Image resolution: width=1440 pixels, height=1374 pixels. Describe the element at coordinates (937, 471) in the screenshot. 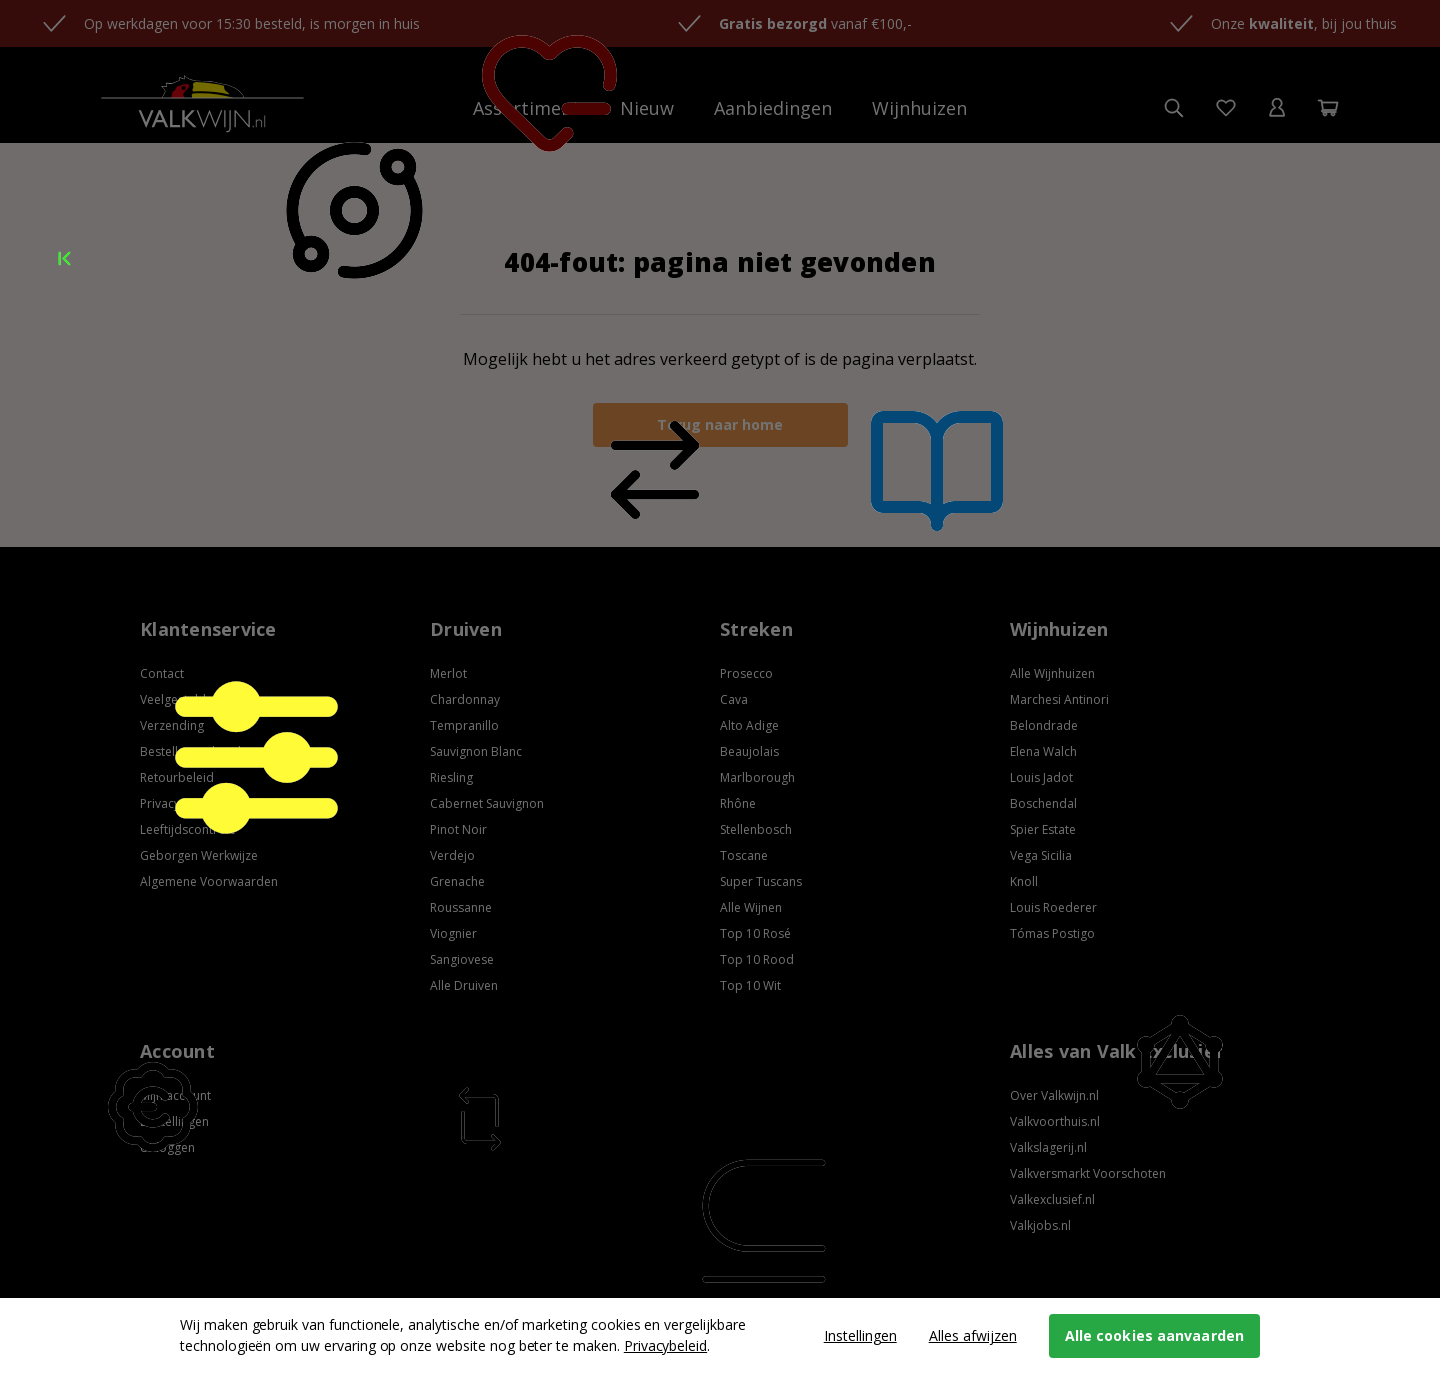

I see `open reading mode or e-reader` at that location.